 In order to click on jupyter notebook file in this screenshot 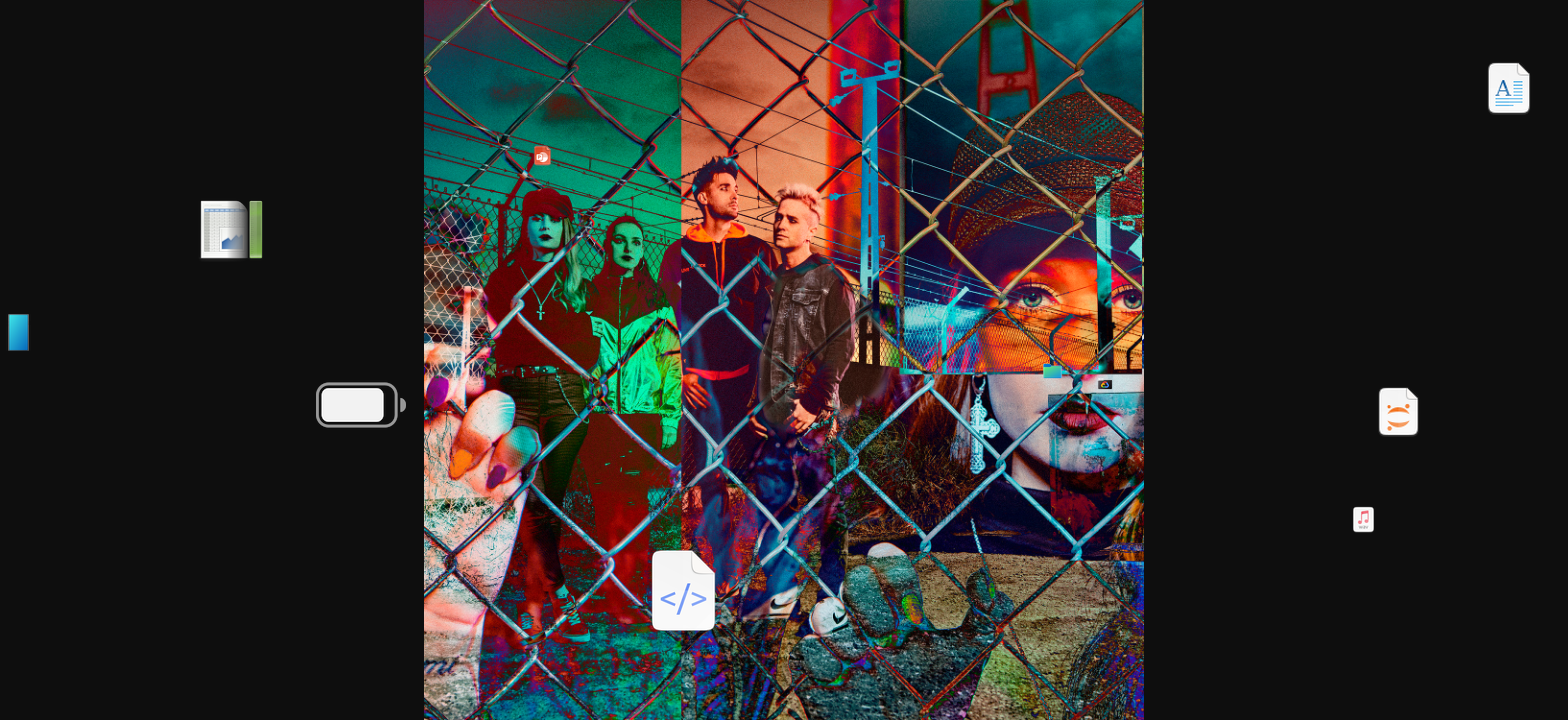, I will do `click(1398, 411)`.